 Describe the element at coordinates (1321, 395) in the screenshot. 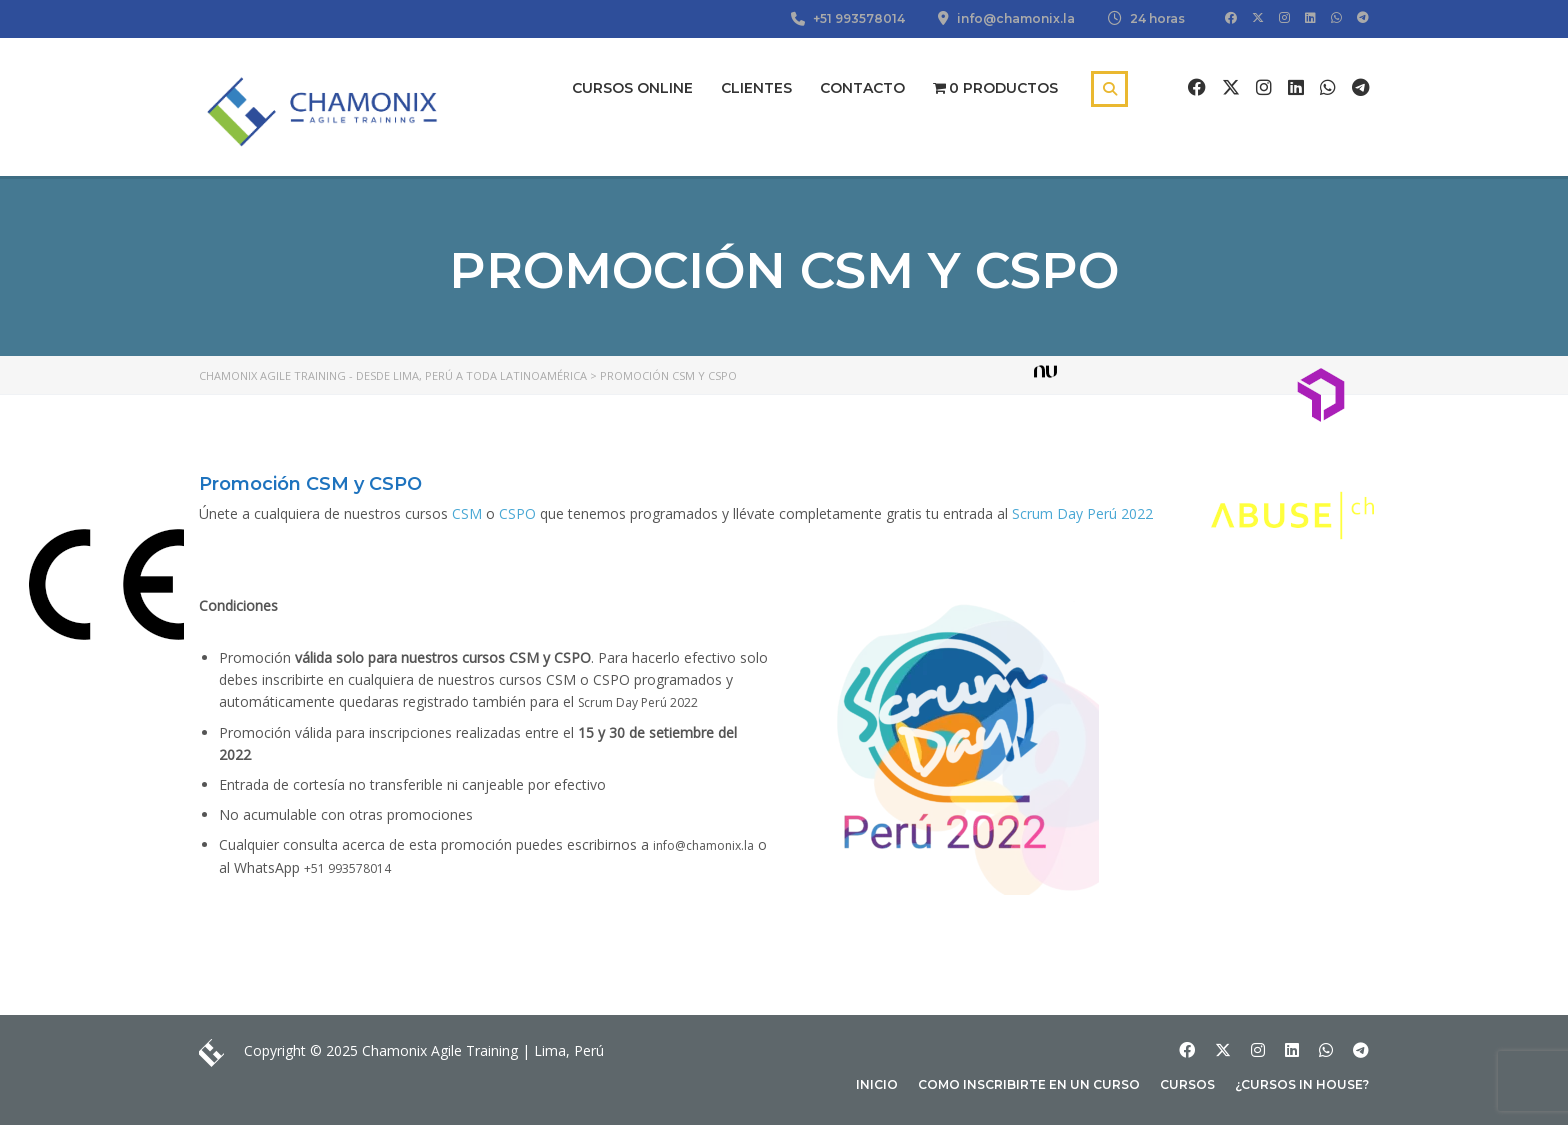

I see `new relic application performance monitoring logo` at that location.